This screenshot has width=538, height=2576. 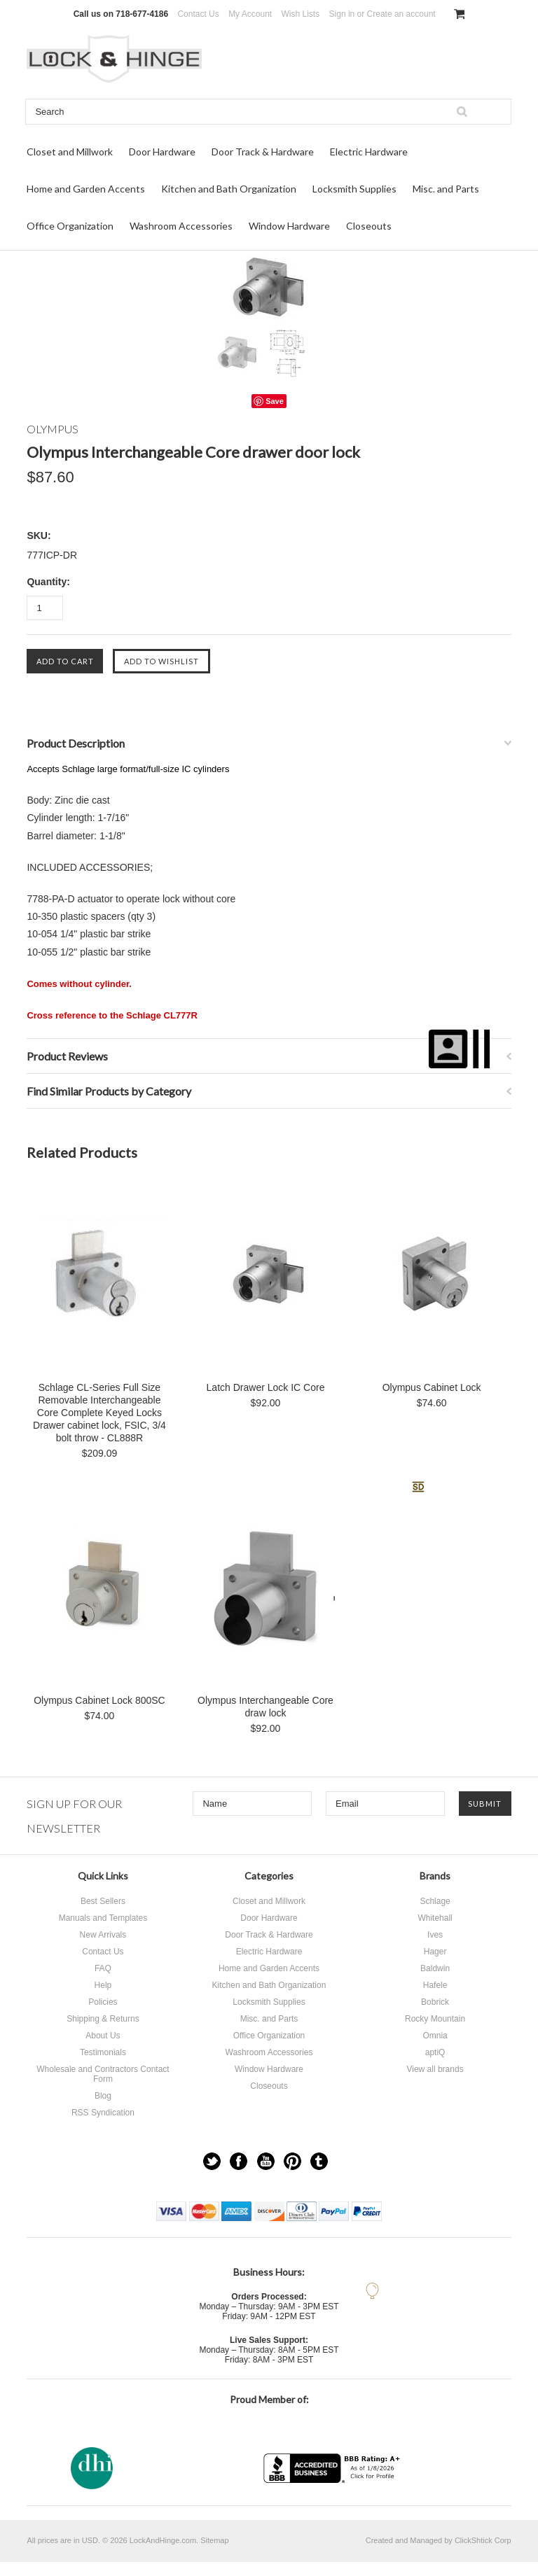 I want to click on indicates a celebration or birthday event, so click(x=372, y=2290).